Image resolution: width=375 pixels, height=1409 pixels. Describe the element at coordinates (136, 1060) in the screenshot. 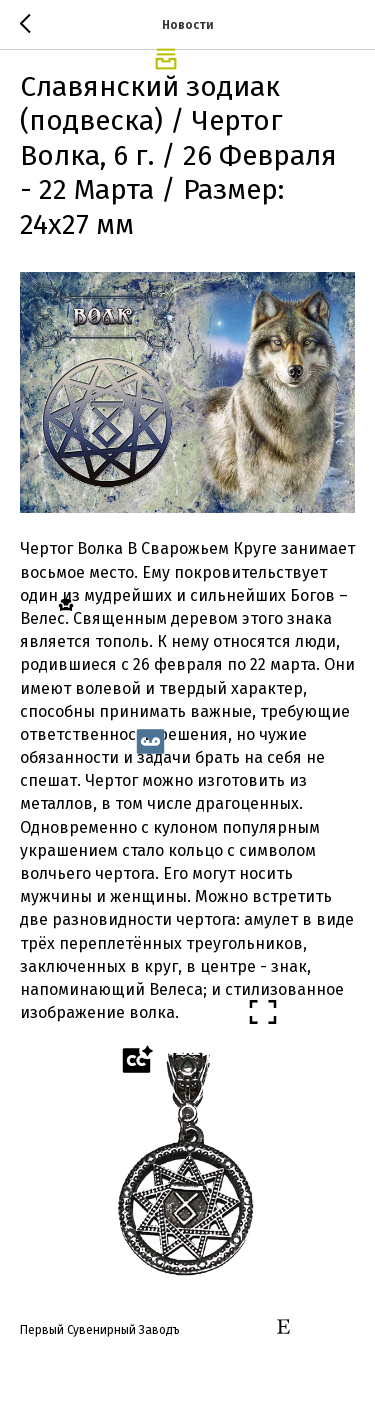

I see `enable AI-generated closed captions` at that location.